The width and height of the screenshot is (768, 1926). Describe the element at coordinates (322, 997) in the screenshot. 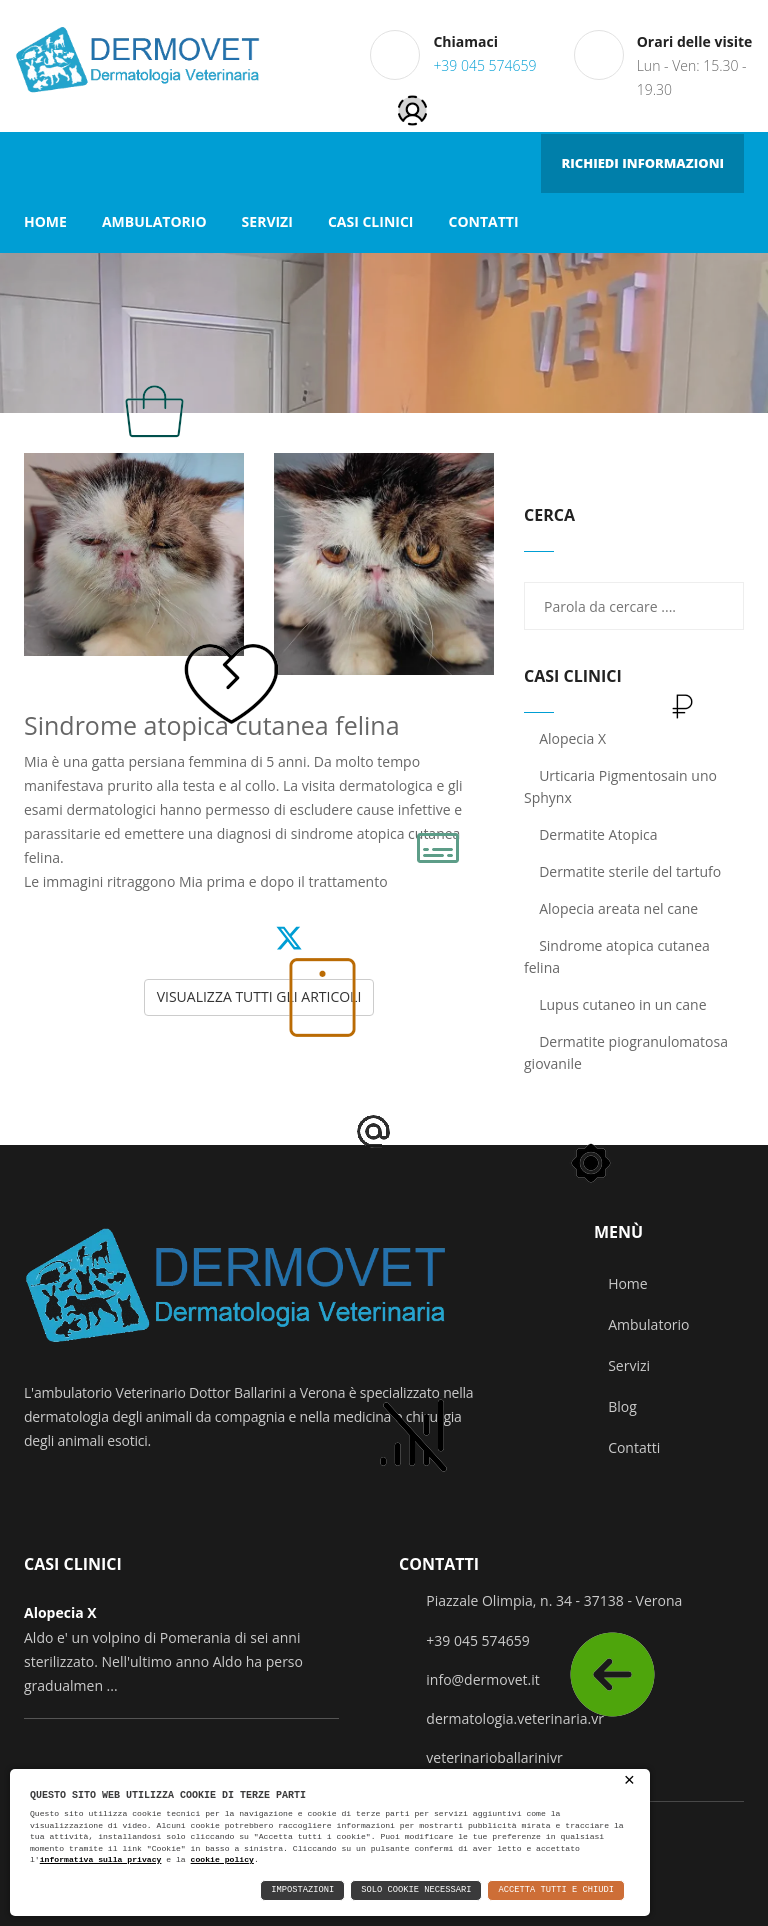

I see `access tablet camera settings` at that location.